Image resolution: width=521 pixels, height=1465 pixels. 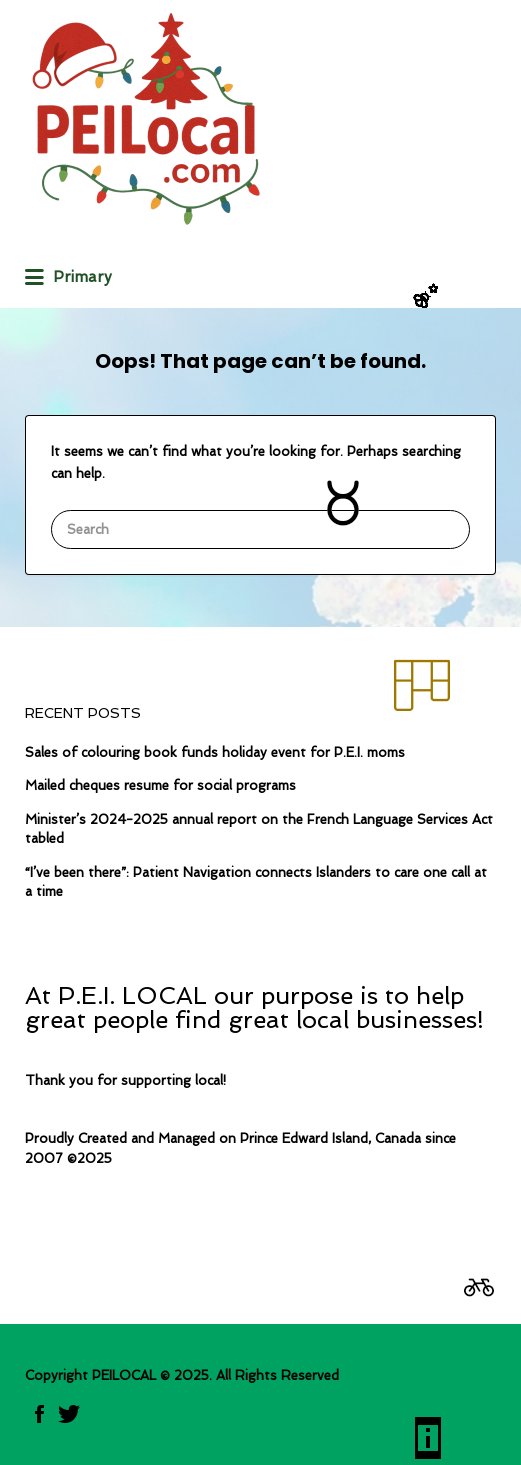 I want to click on access nature or outdoor-related emoji, so click(x=426, y=296).